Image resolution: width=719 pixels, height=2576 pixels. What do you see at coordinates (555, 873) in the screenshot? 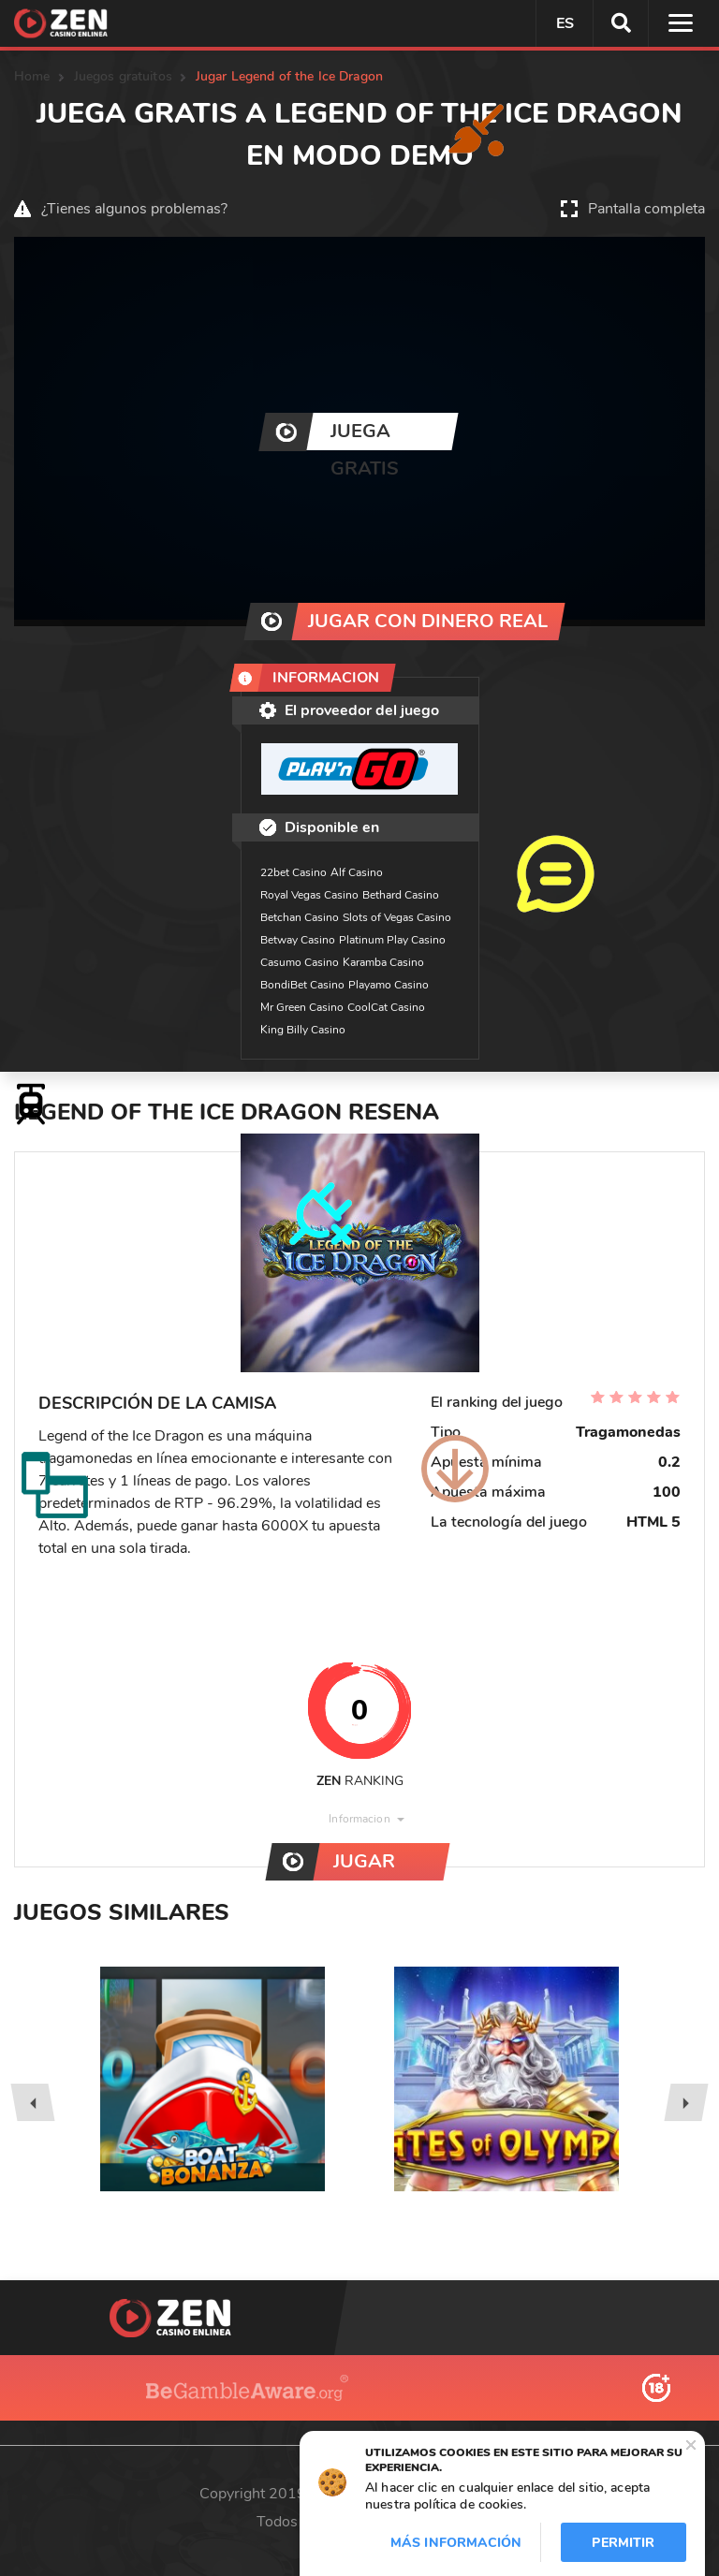
I see `open chat or messaging` at bounding box center [555, 873].